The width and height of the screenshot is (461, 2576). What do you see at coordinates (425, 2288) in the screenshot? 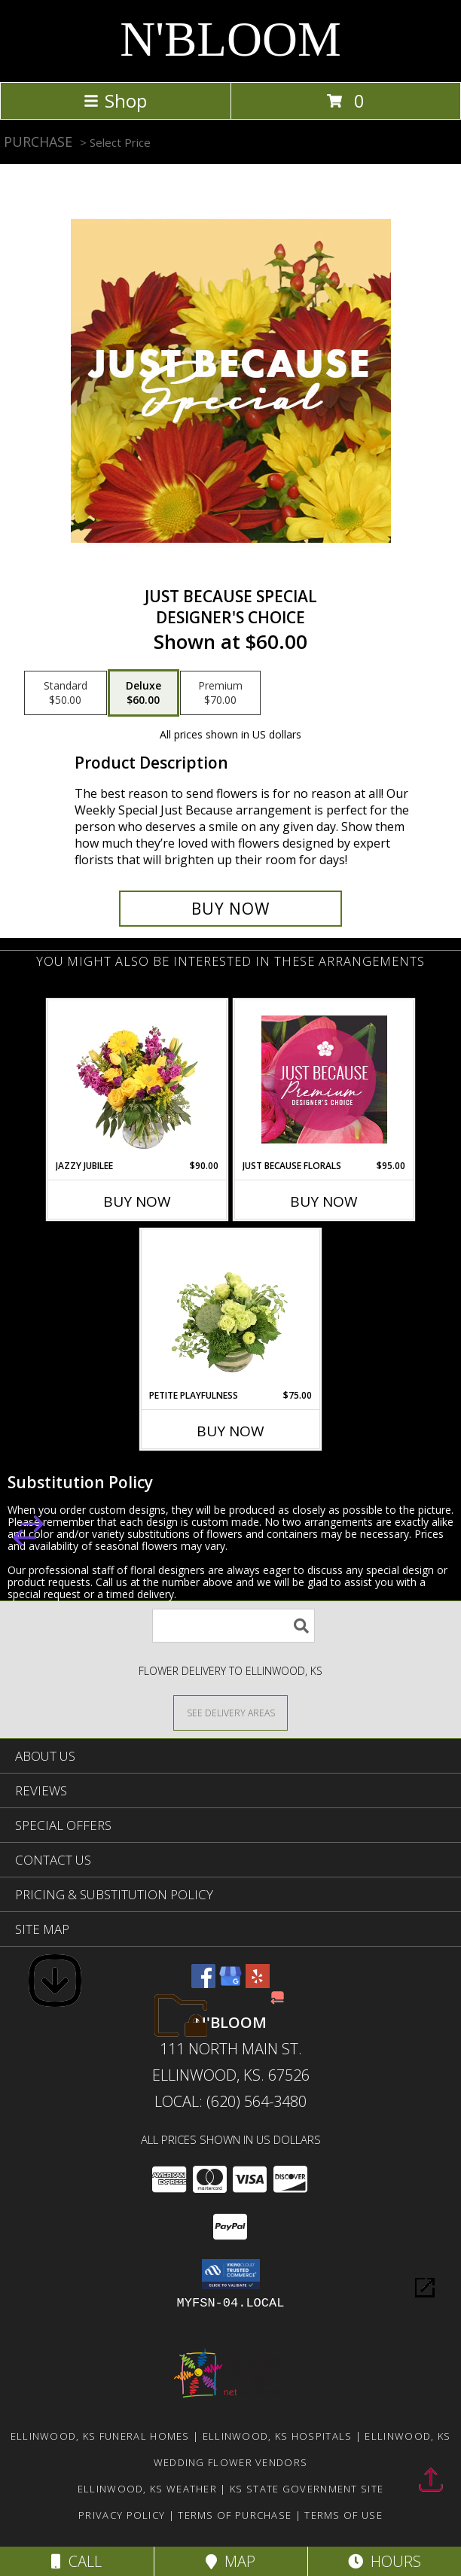
I see `open link in a new window or tab` at bounding box center [425, 2288].